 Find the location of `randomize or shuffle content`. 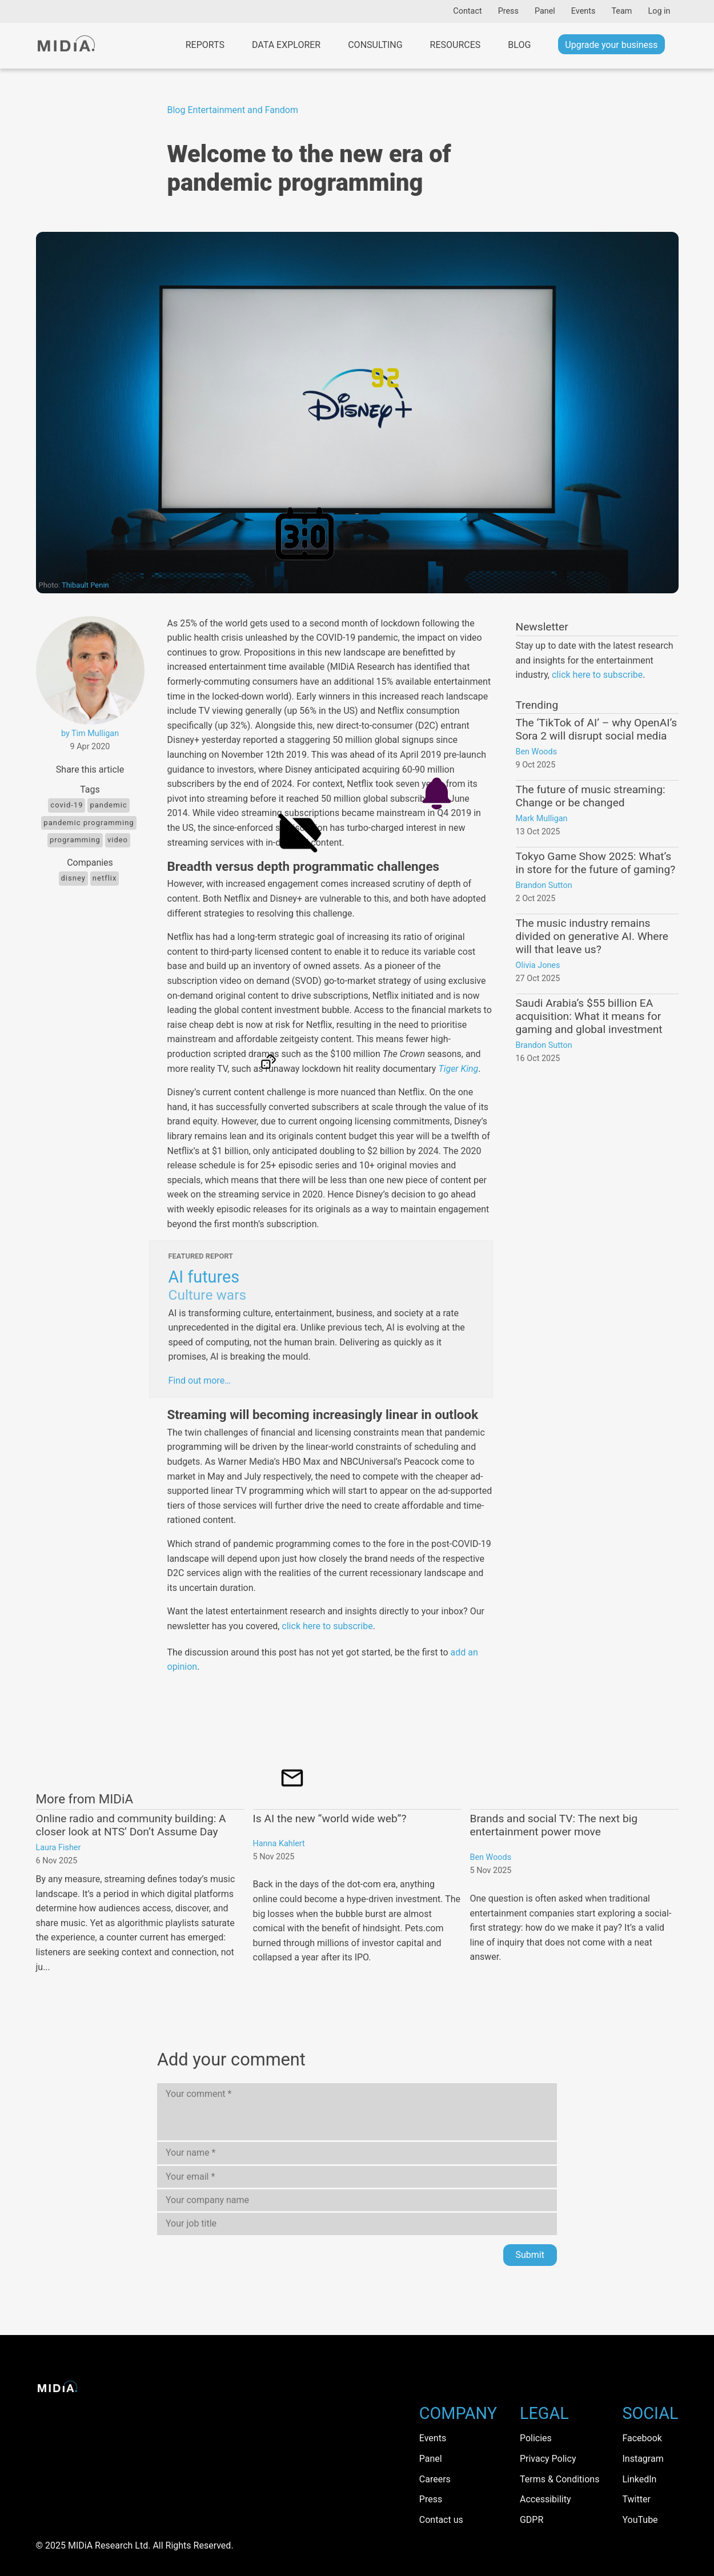

randomize or shuffle content is located at coordinates (268, 1062).